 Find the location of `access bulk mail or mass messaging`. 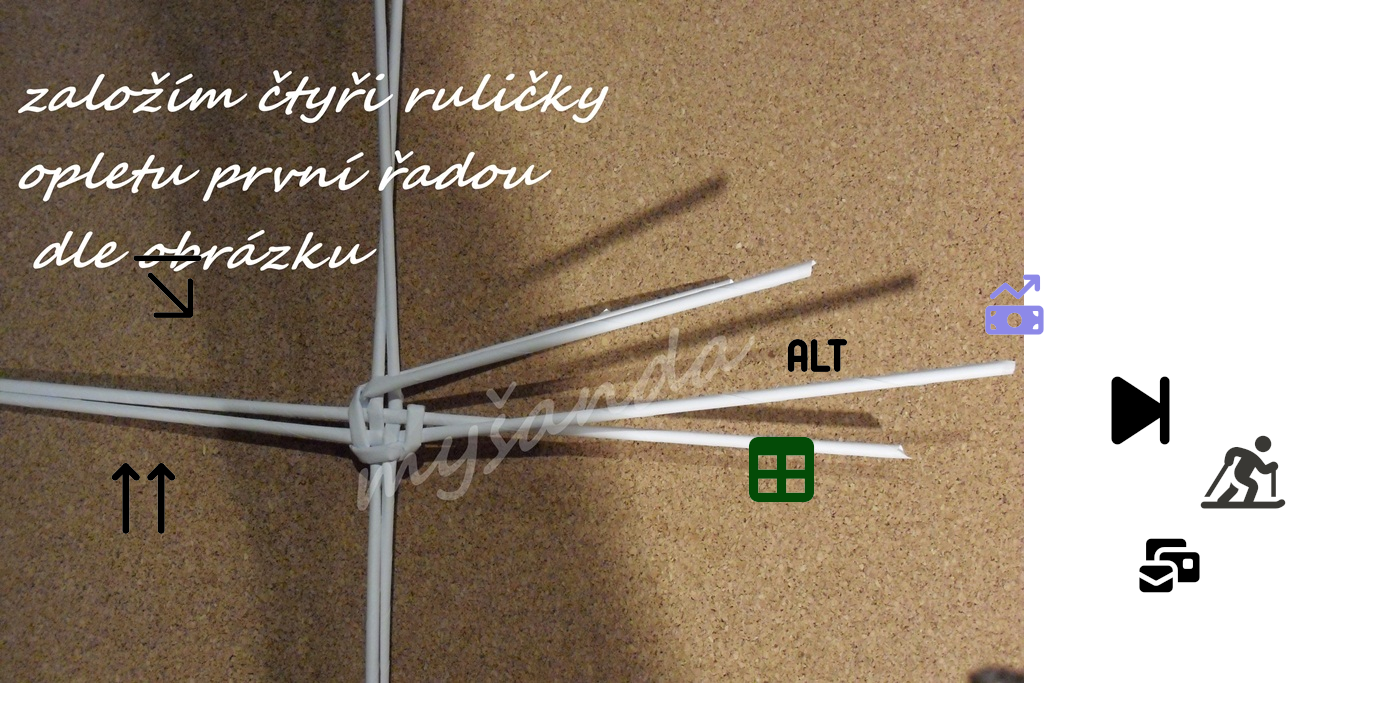

access bulk mail or mass messaging is located at coordinates (1169, 565).